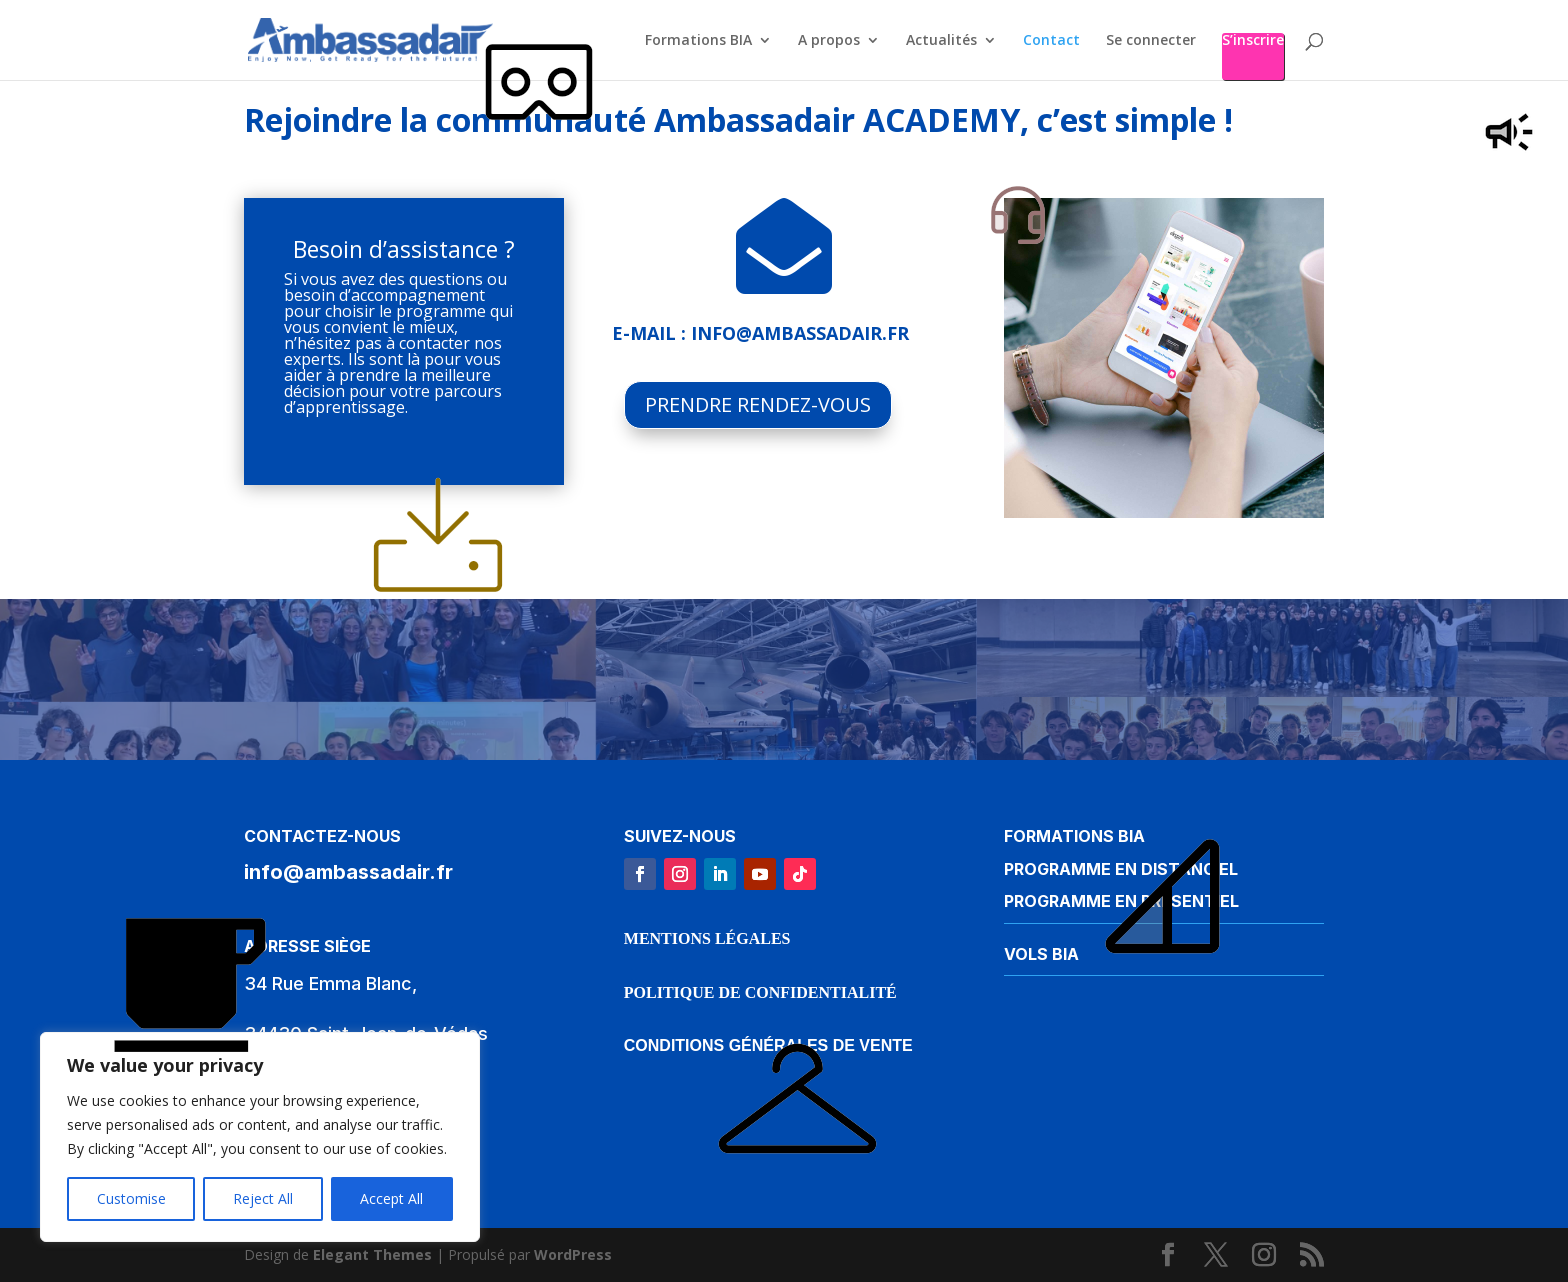 This screenshot has width=1568, height=1282. What do you see at coordinates (1509, 132) in the screenshot?
I see `make an announcement or broadcast` at bounding box center [1509, 132].